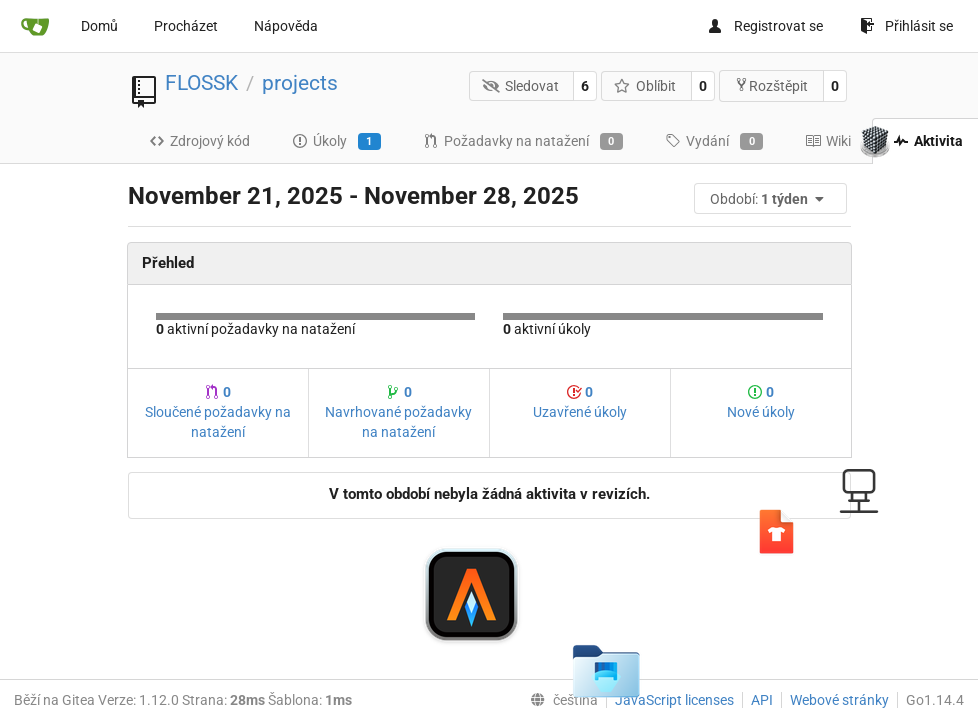  What do you see at coordinates (875, 142) in the screenshot?
I see `access Xsan storage area network settings` at bounding box center [875, 142].